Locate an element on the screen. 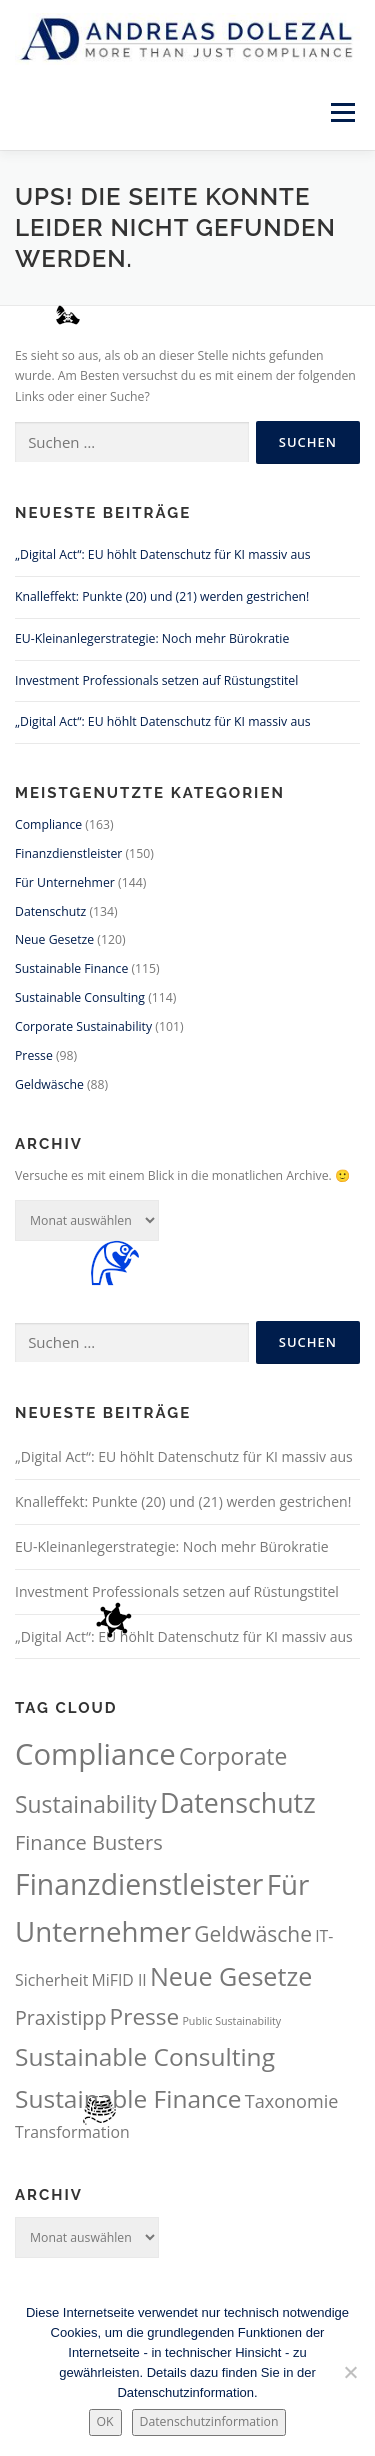  select pirate character or theme is located at coordinates (68, 315).